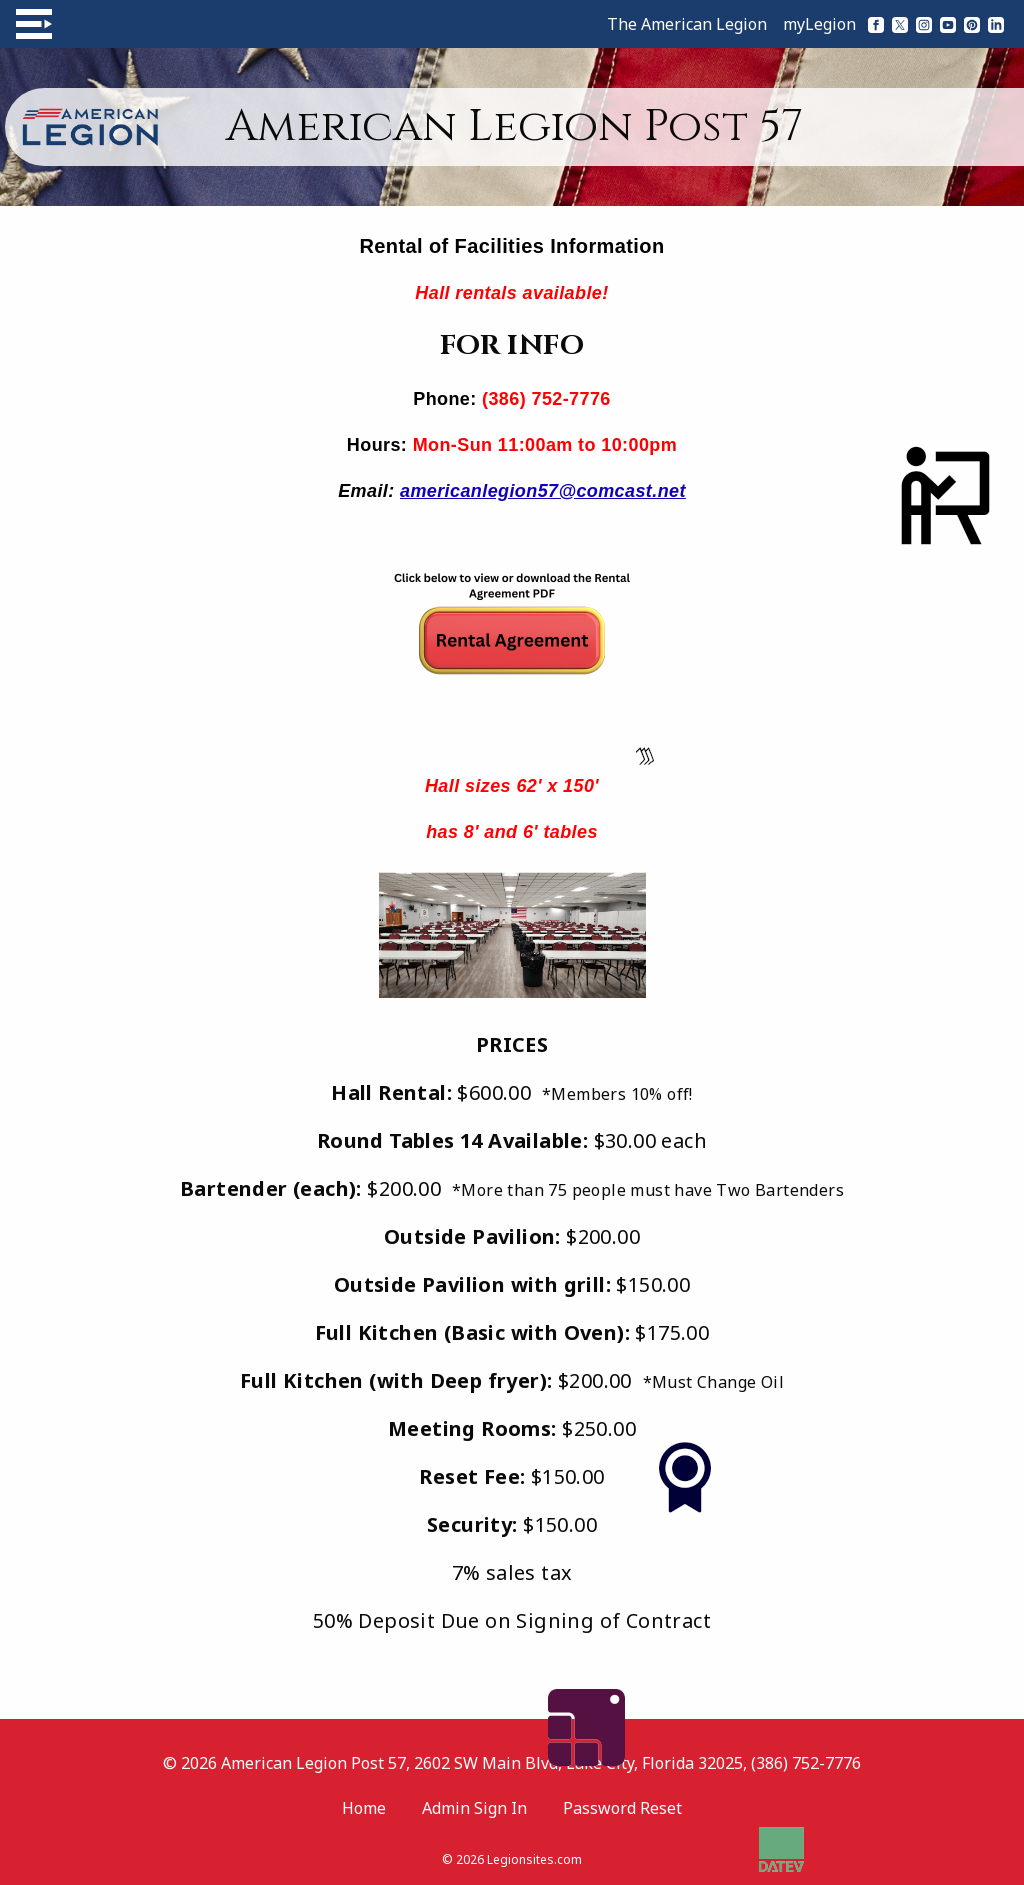  Describe the element at coordinates (685, 1478) in the screenshot. I see `view achievements or awards` at that location.